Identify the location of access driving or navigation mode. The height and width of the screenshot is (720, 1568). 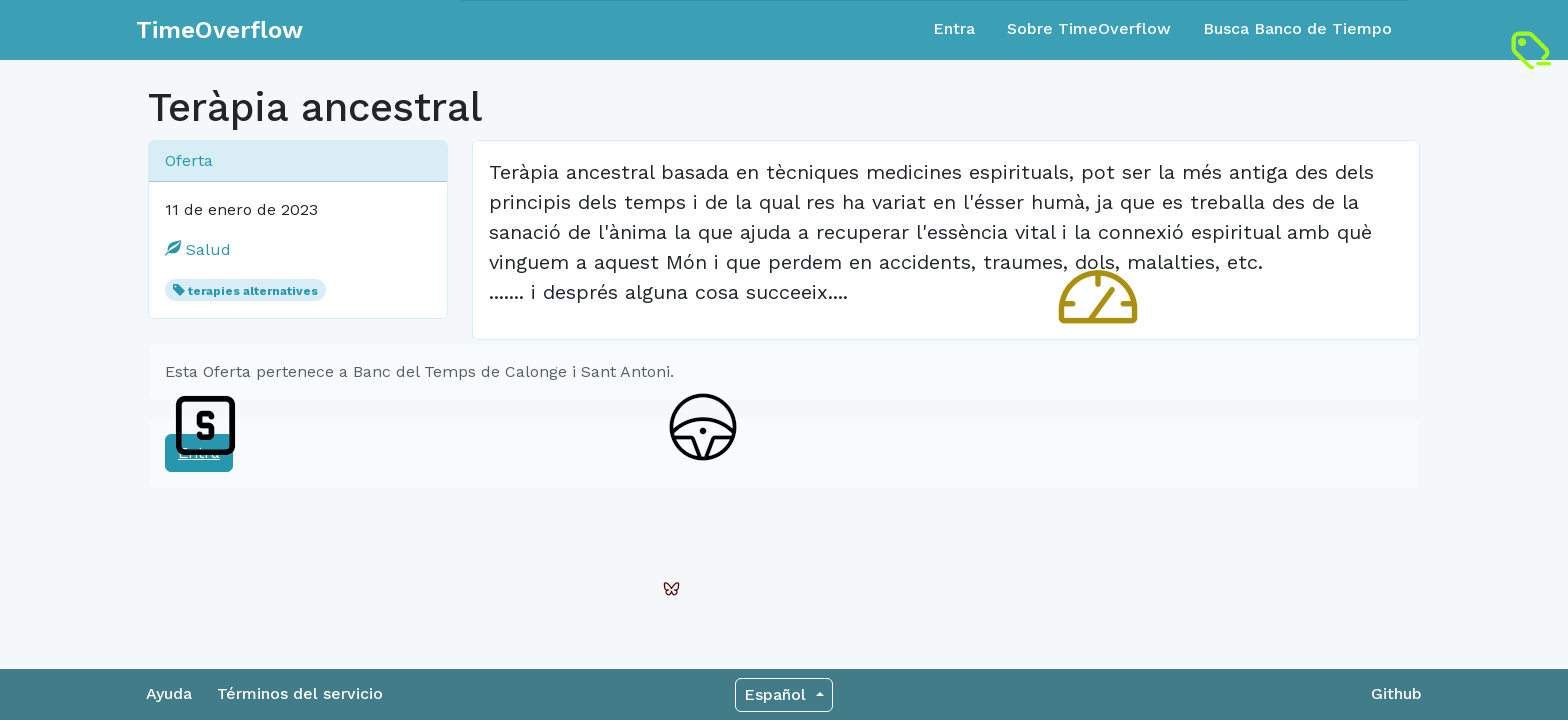
(703, 427).